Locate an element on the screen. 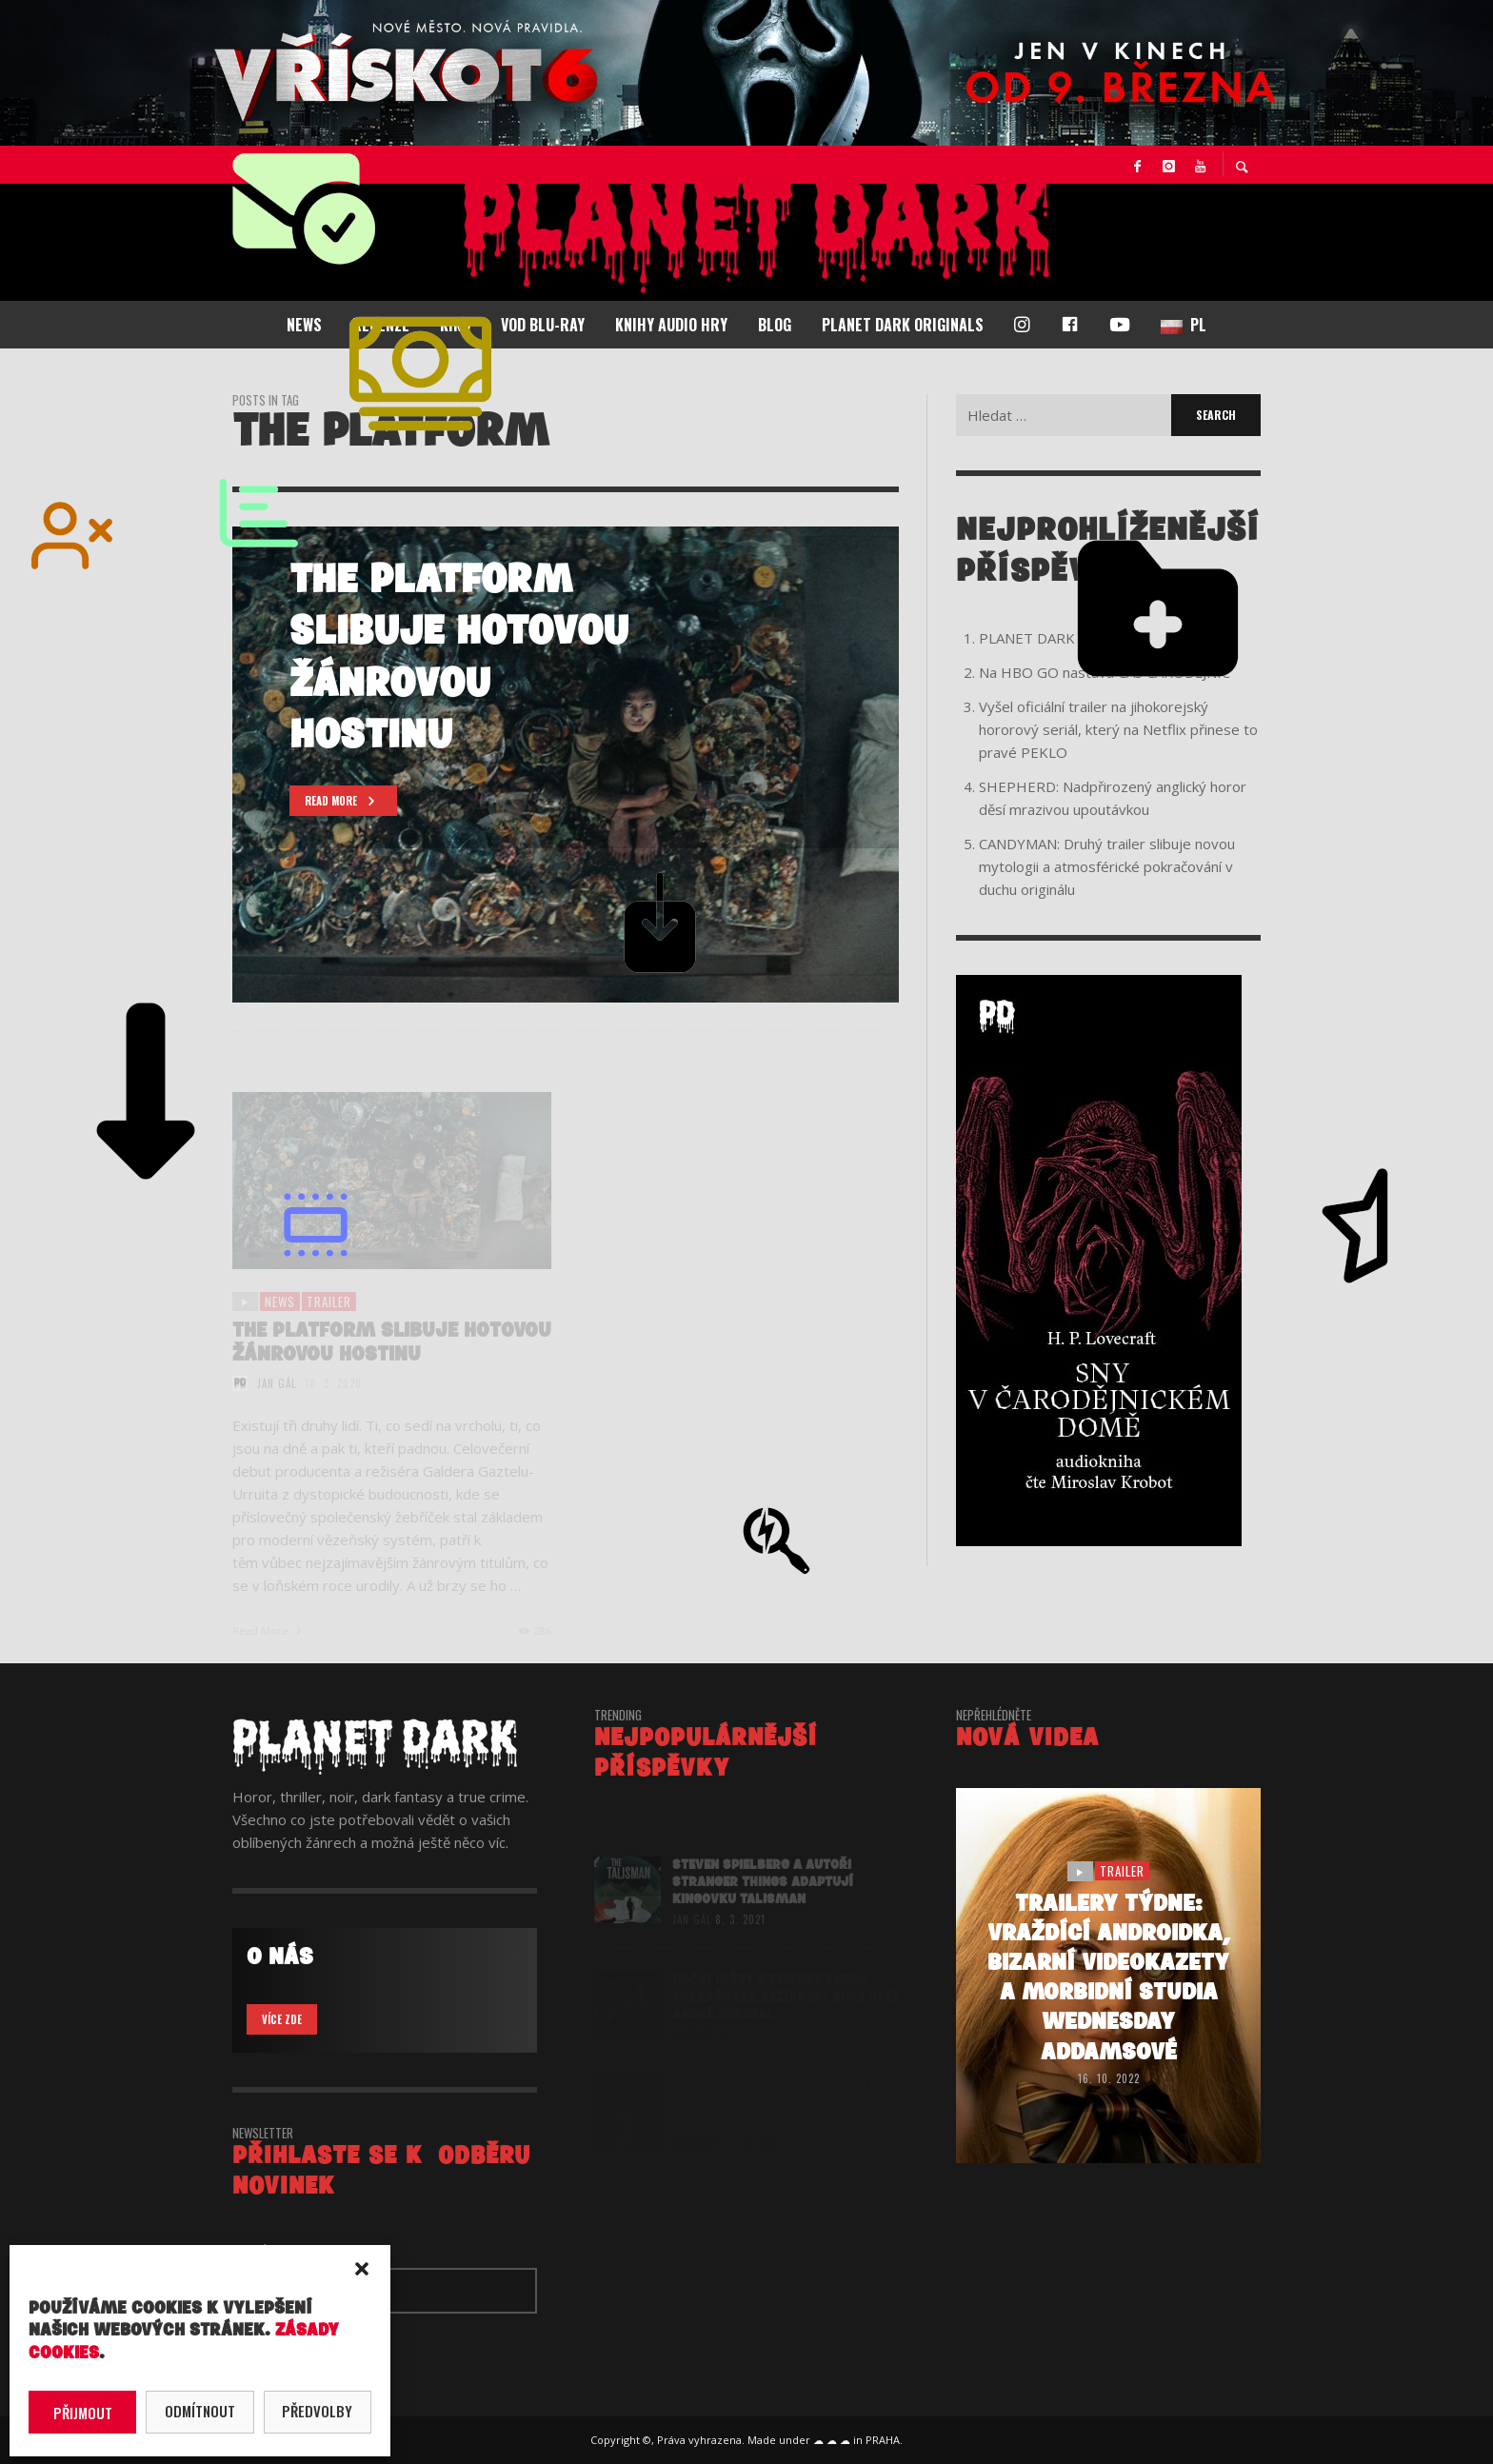  insert a content section or block is located at coordinates (315, 1224).